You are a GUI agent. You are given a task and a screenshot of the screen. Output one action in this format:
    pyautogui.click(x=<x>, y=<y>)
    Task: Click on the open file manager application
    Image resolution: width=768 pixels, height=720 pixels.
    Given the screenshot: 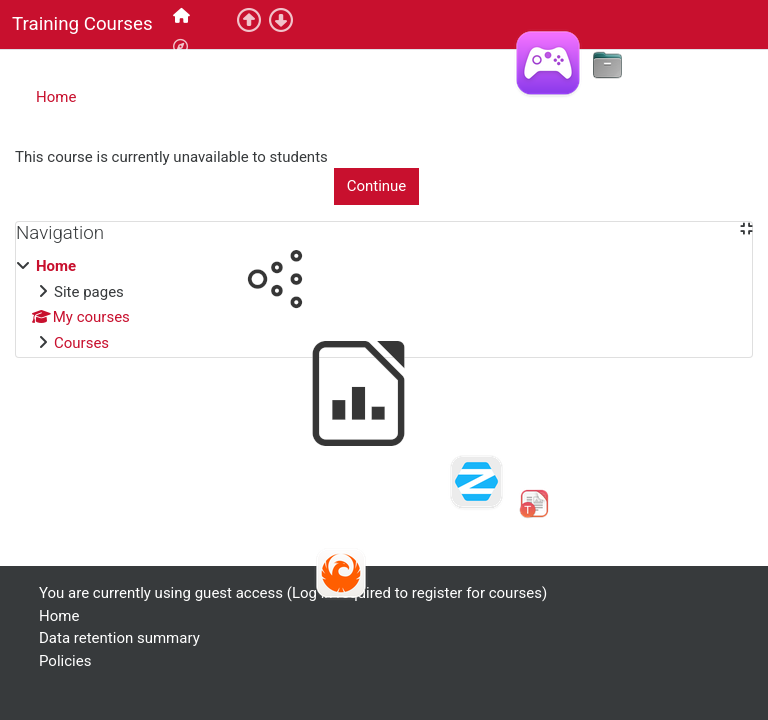 What is the action you would take?
    pyautogui.click(x=607, y=64)
    